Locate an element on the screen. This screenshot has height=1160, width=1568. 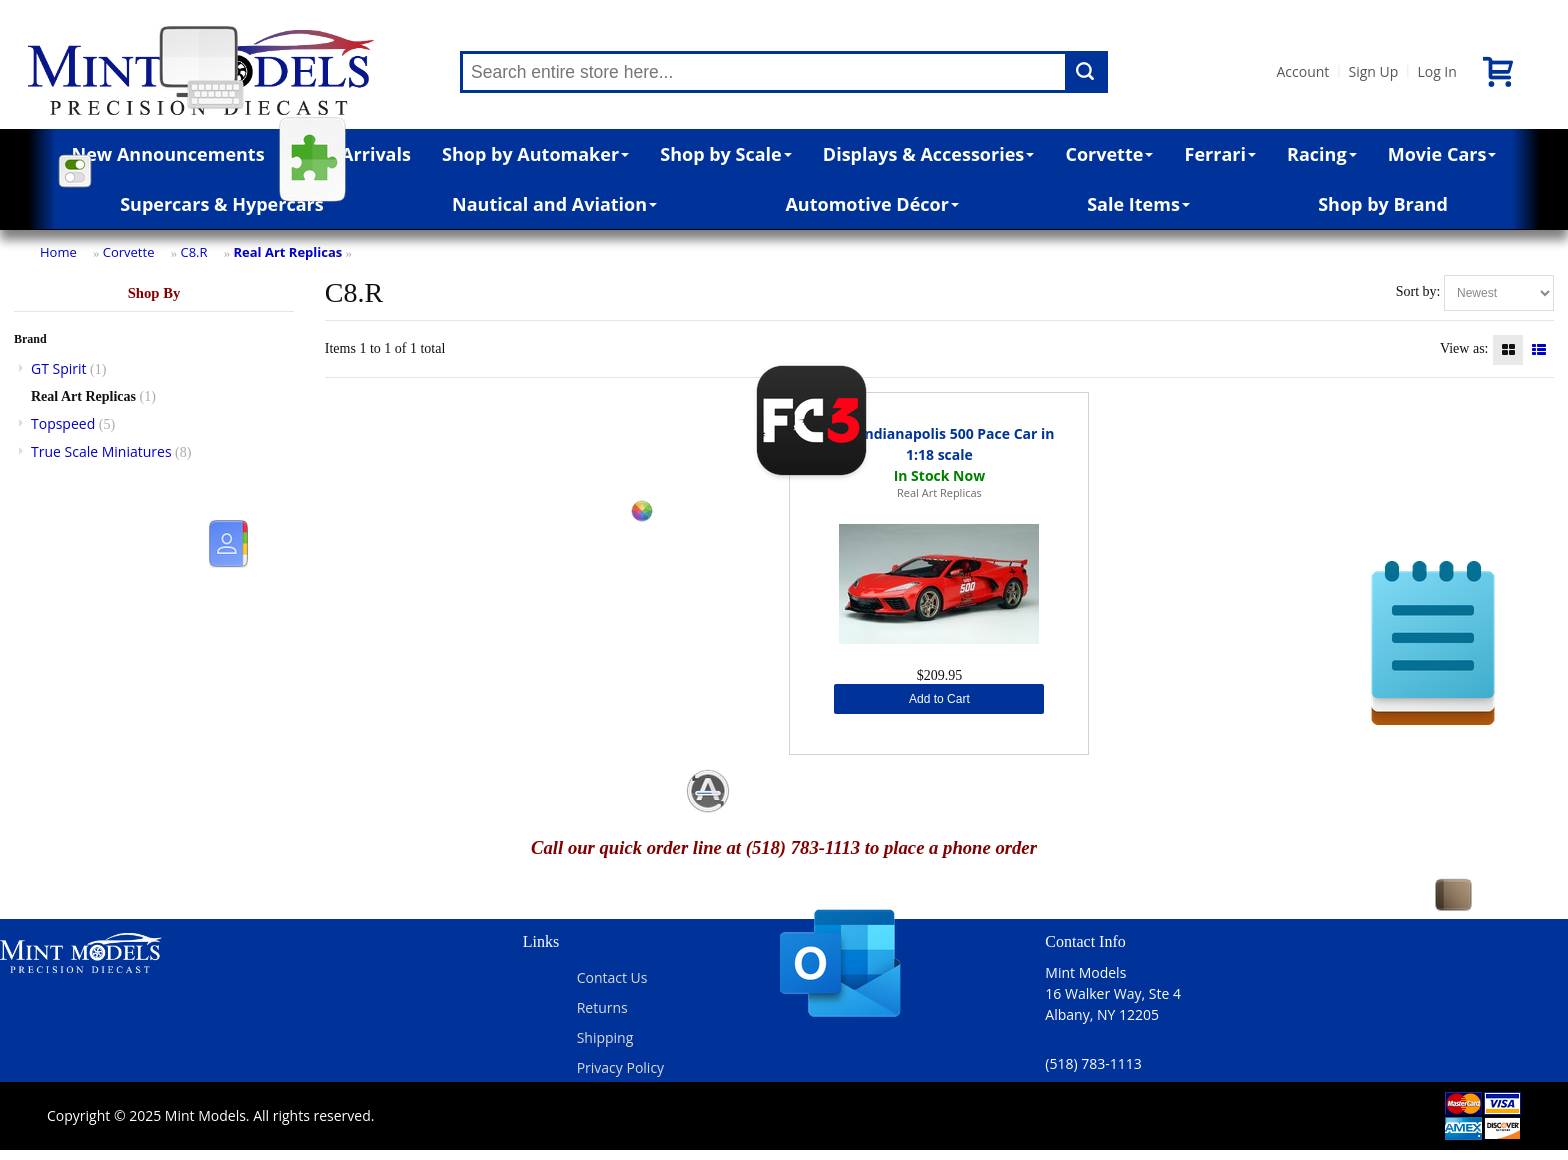
open the address book application is located at coordinates (228, 543).